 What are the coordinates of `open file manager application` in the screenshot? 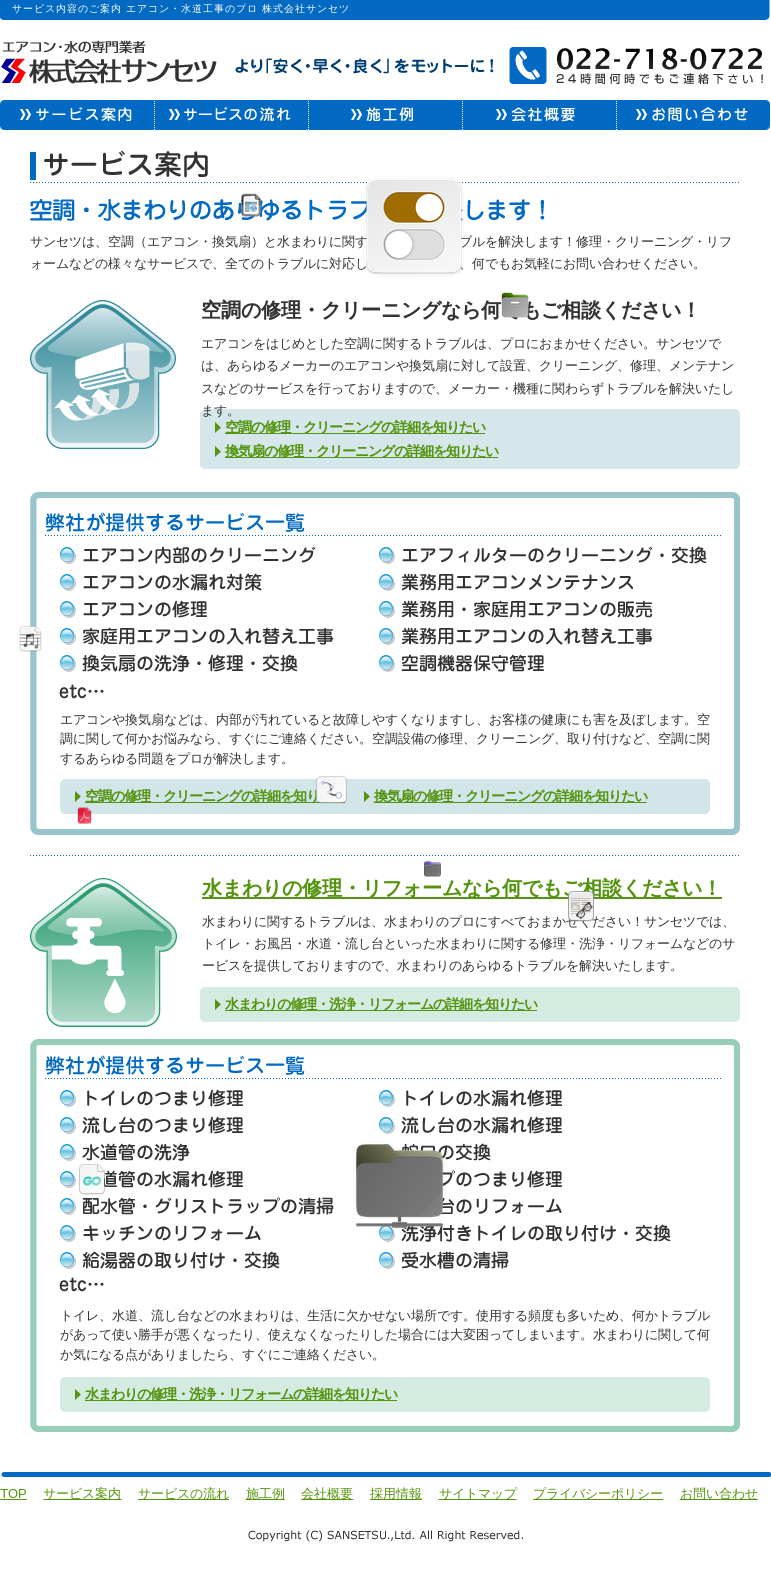 It's located at (515, 305).